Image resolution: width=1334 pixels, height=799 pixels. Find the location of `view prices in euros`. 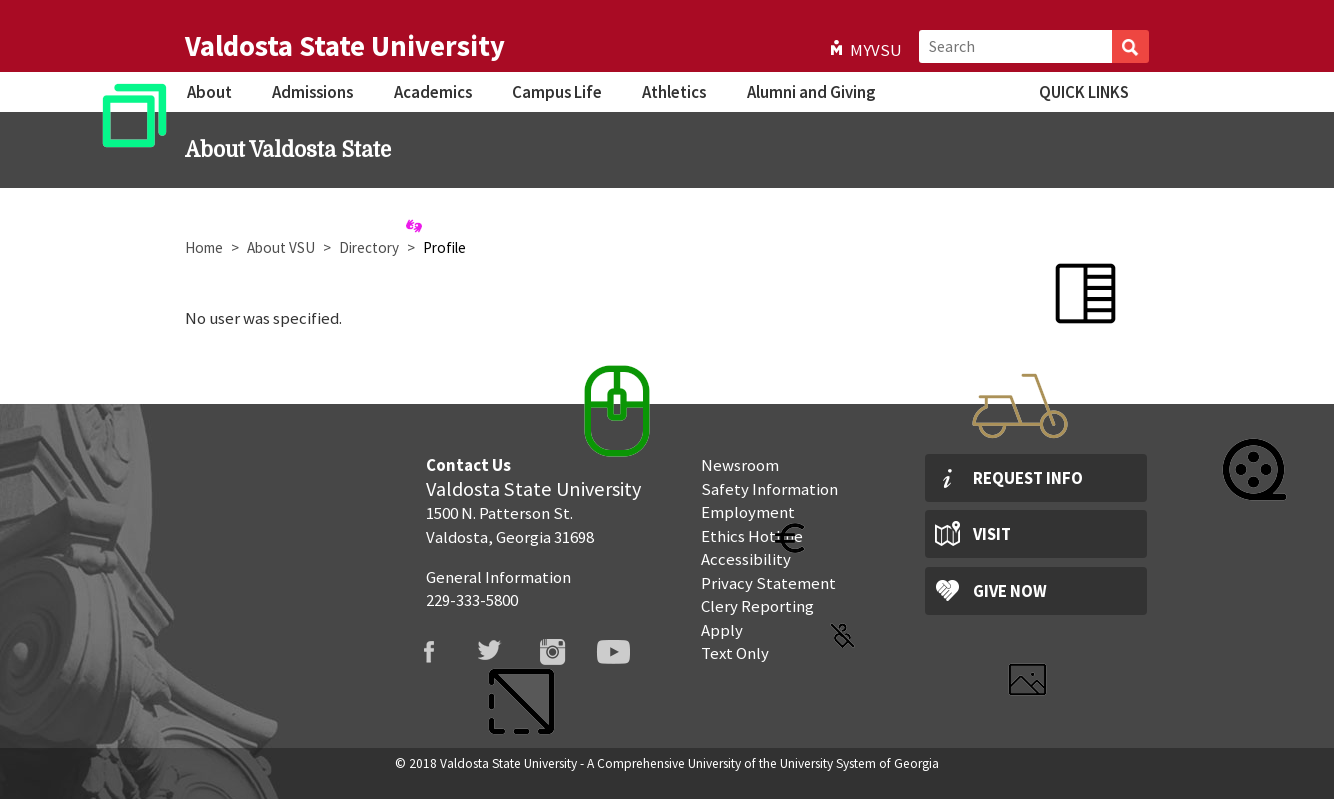

view prices in euros is located at coordinates (790, 538).